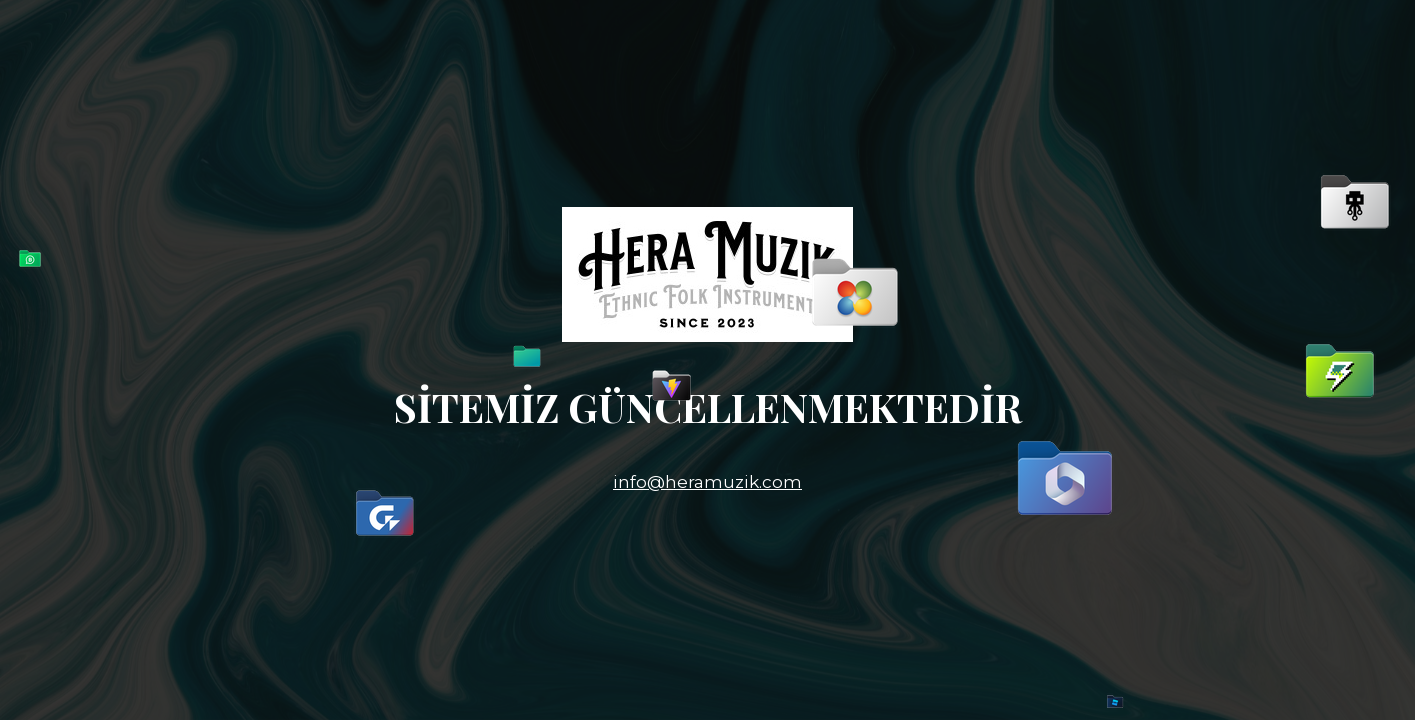 This screenshot has height=720, width=1415. Describe the element at coordinates (854, 294) in the screenshot. I see `open the Eleven Forum community folder` at that location.